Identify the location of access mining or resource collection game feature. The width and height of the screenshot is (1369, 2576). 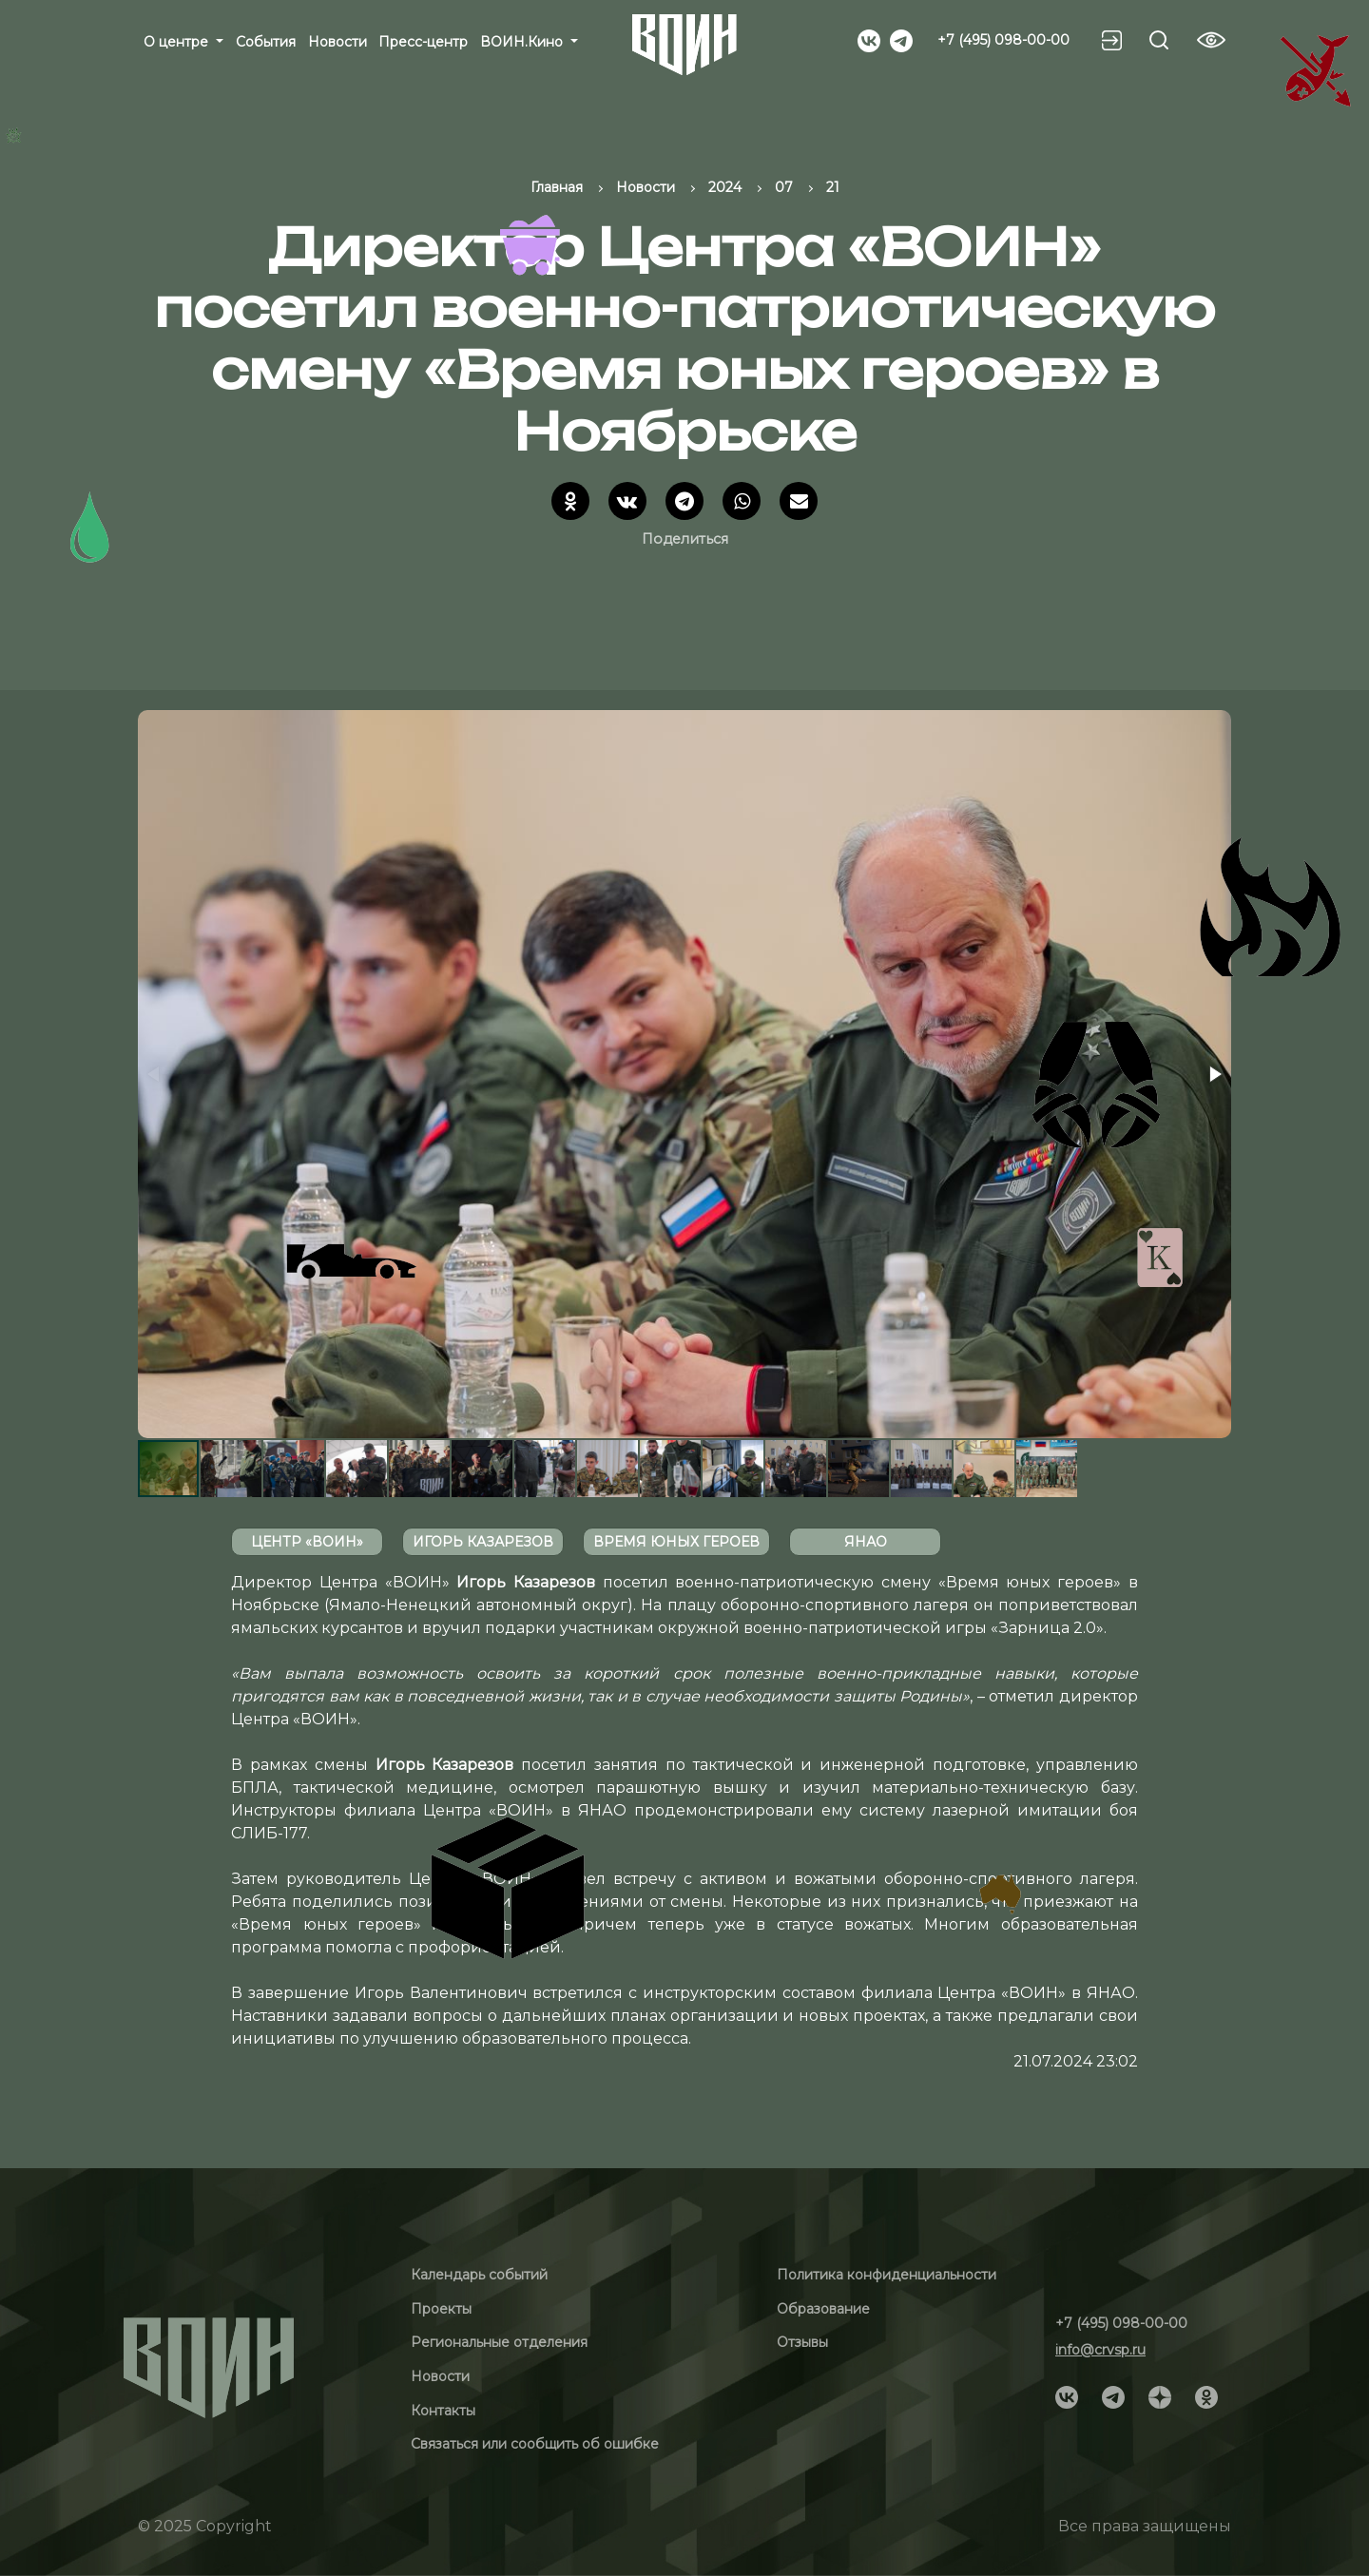
(530, 242).